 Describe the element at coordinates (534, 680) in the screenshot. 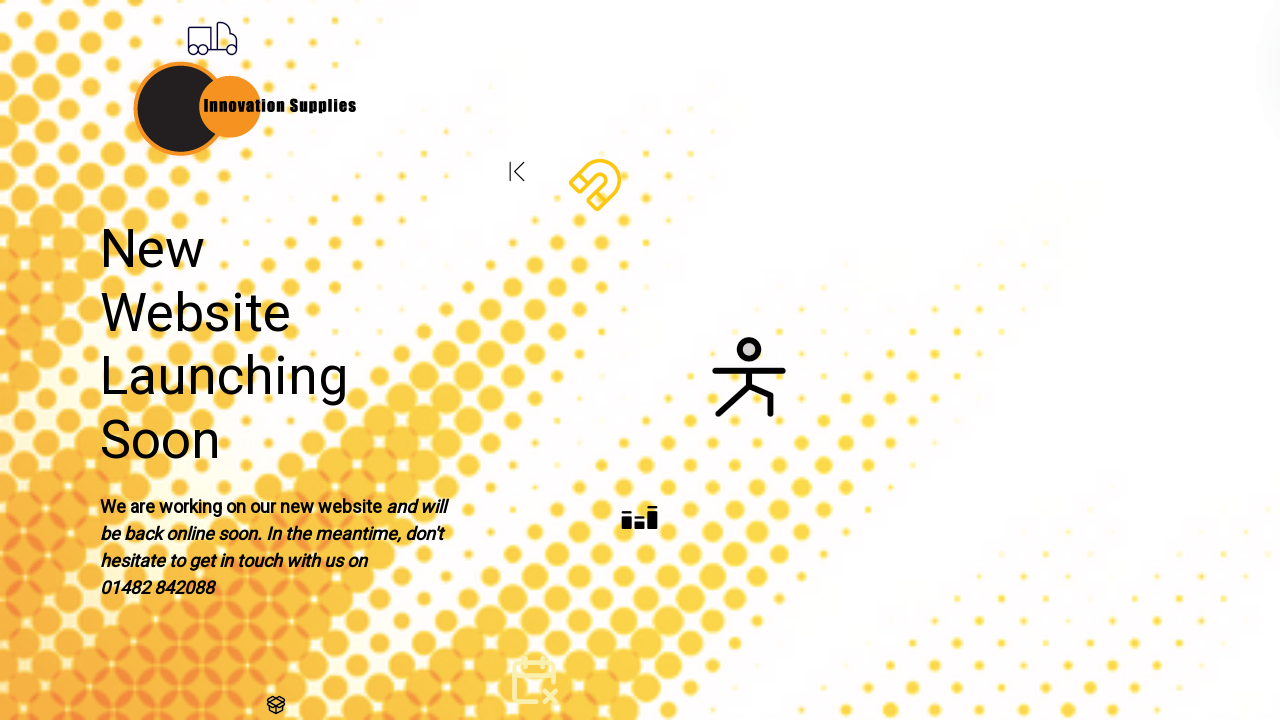

I see `cancel or delete a scheduled event` at that location.